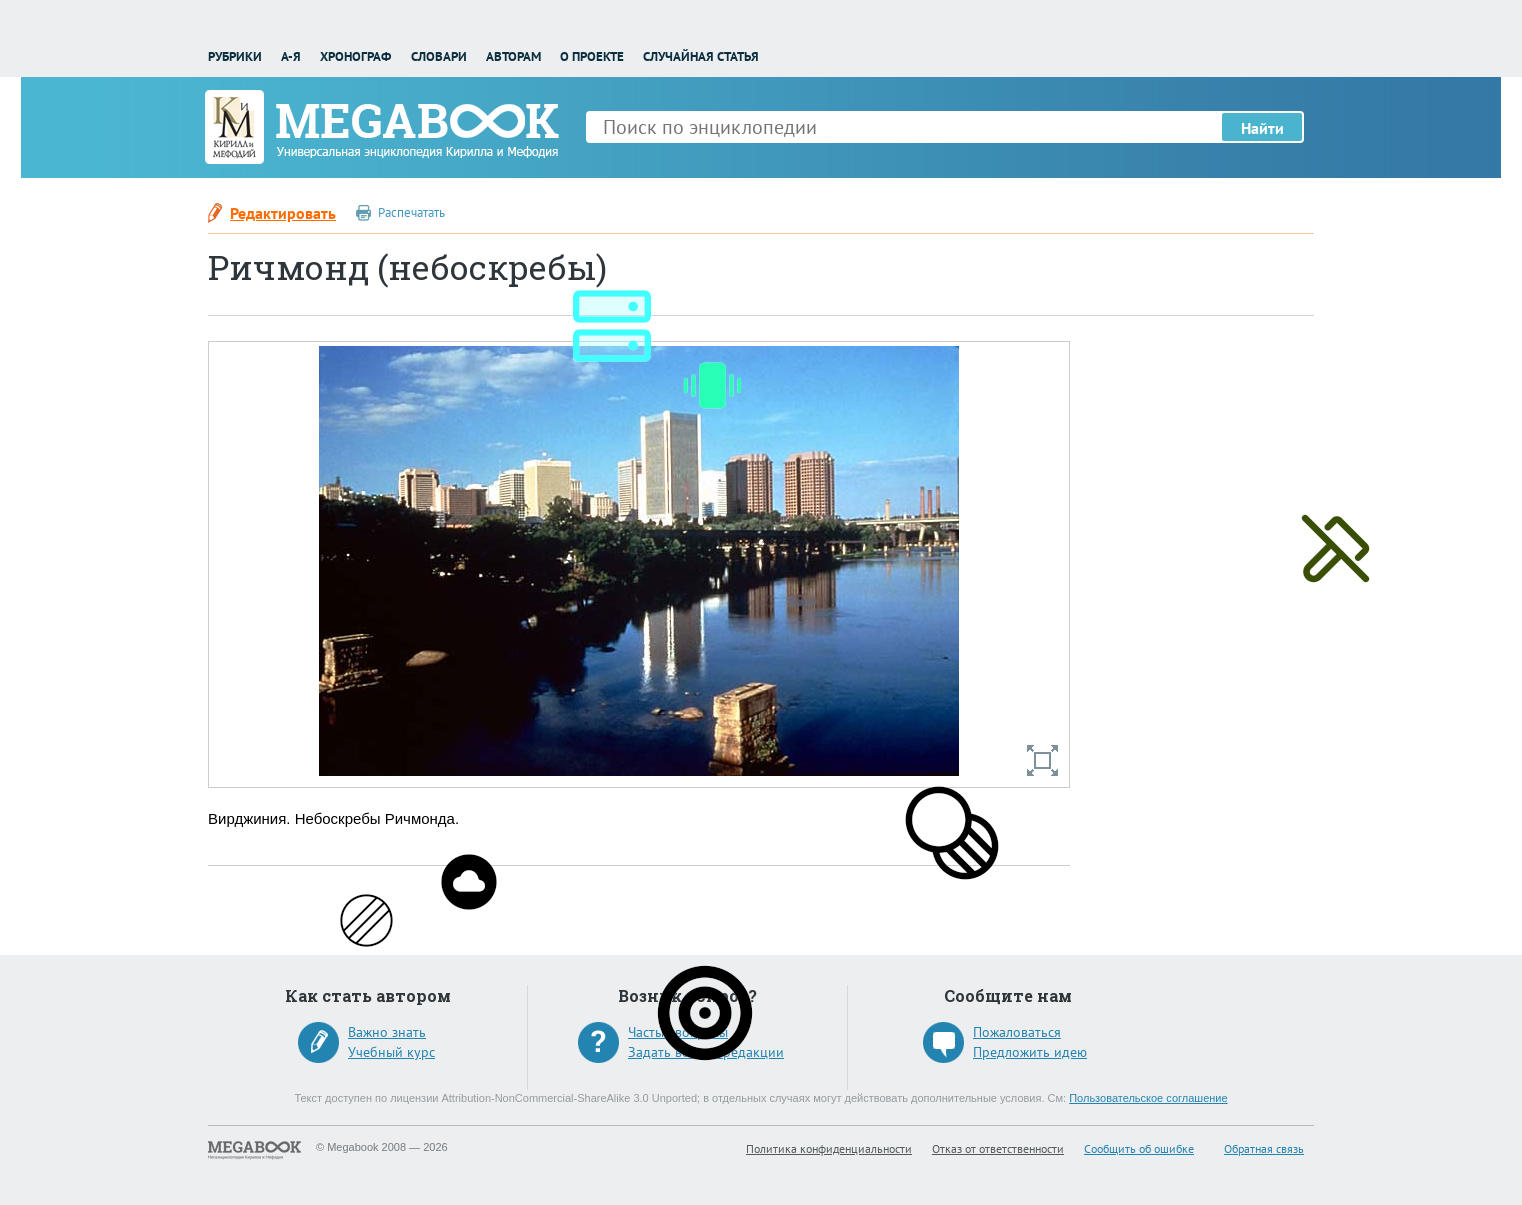  I want to click on access cloud storage, so click(469, 882).